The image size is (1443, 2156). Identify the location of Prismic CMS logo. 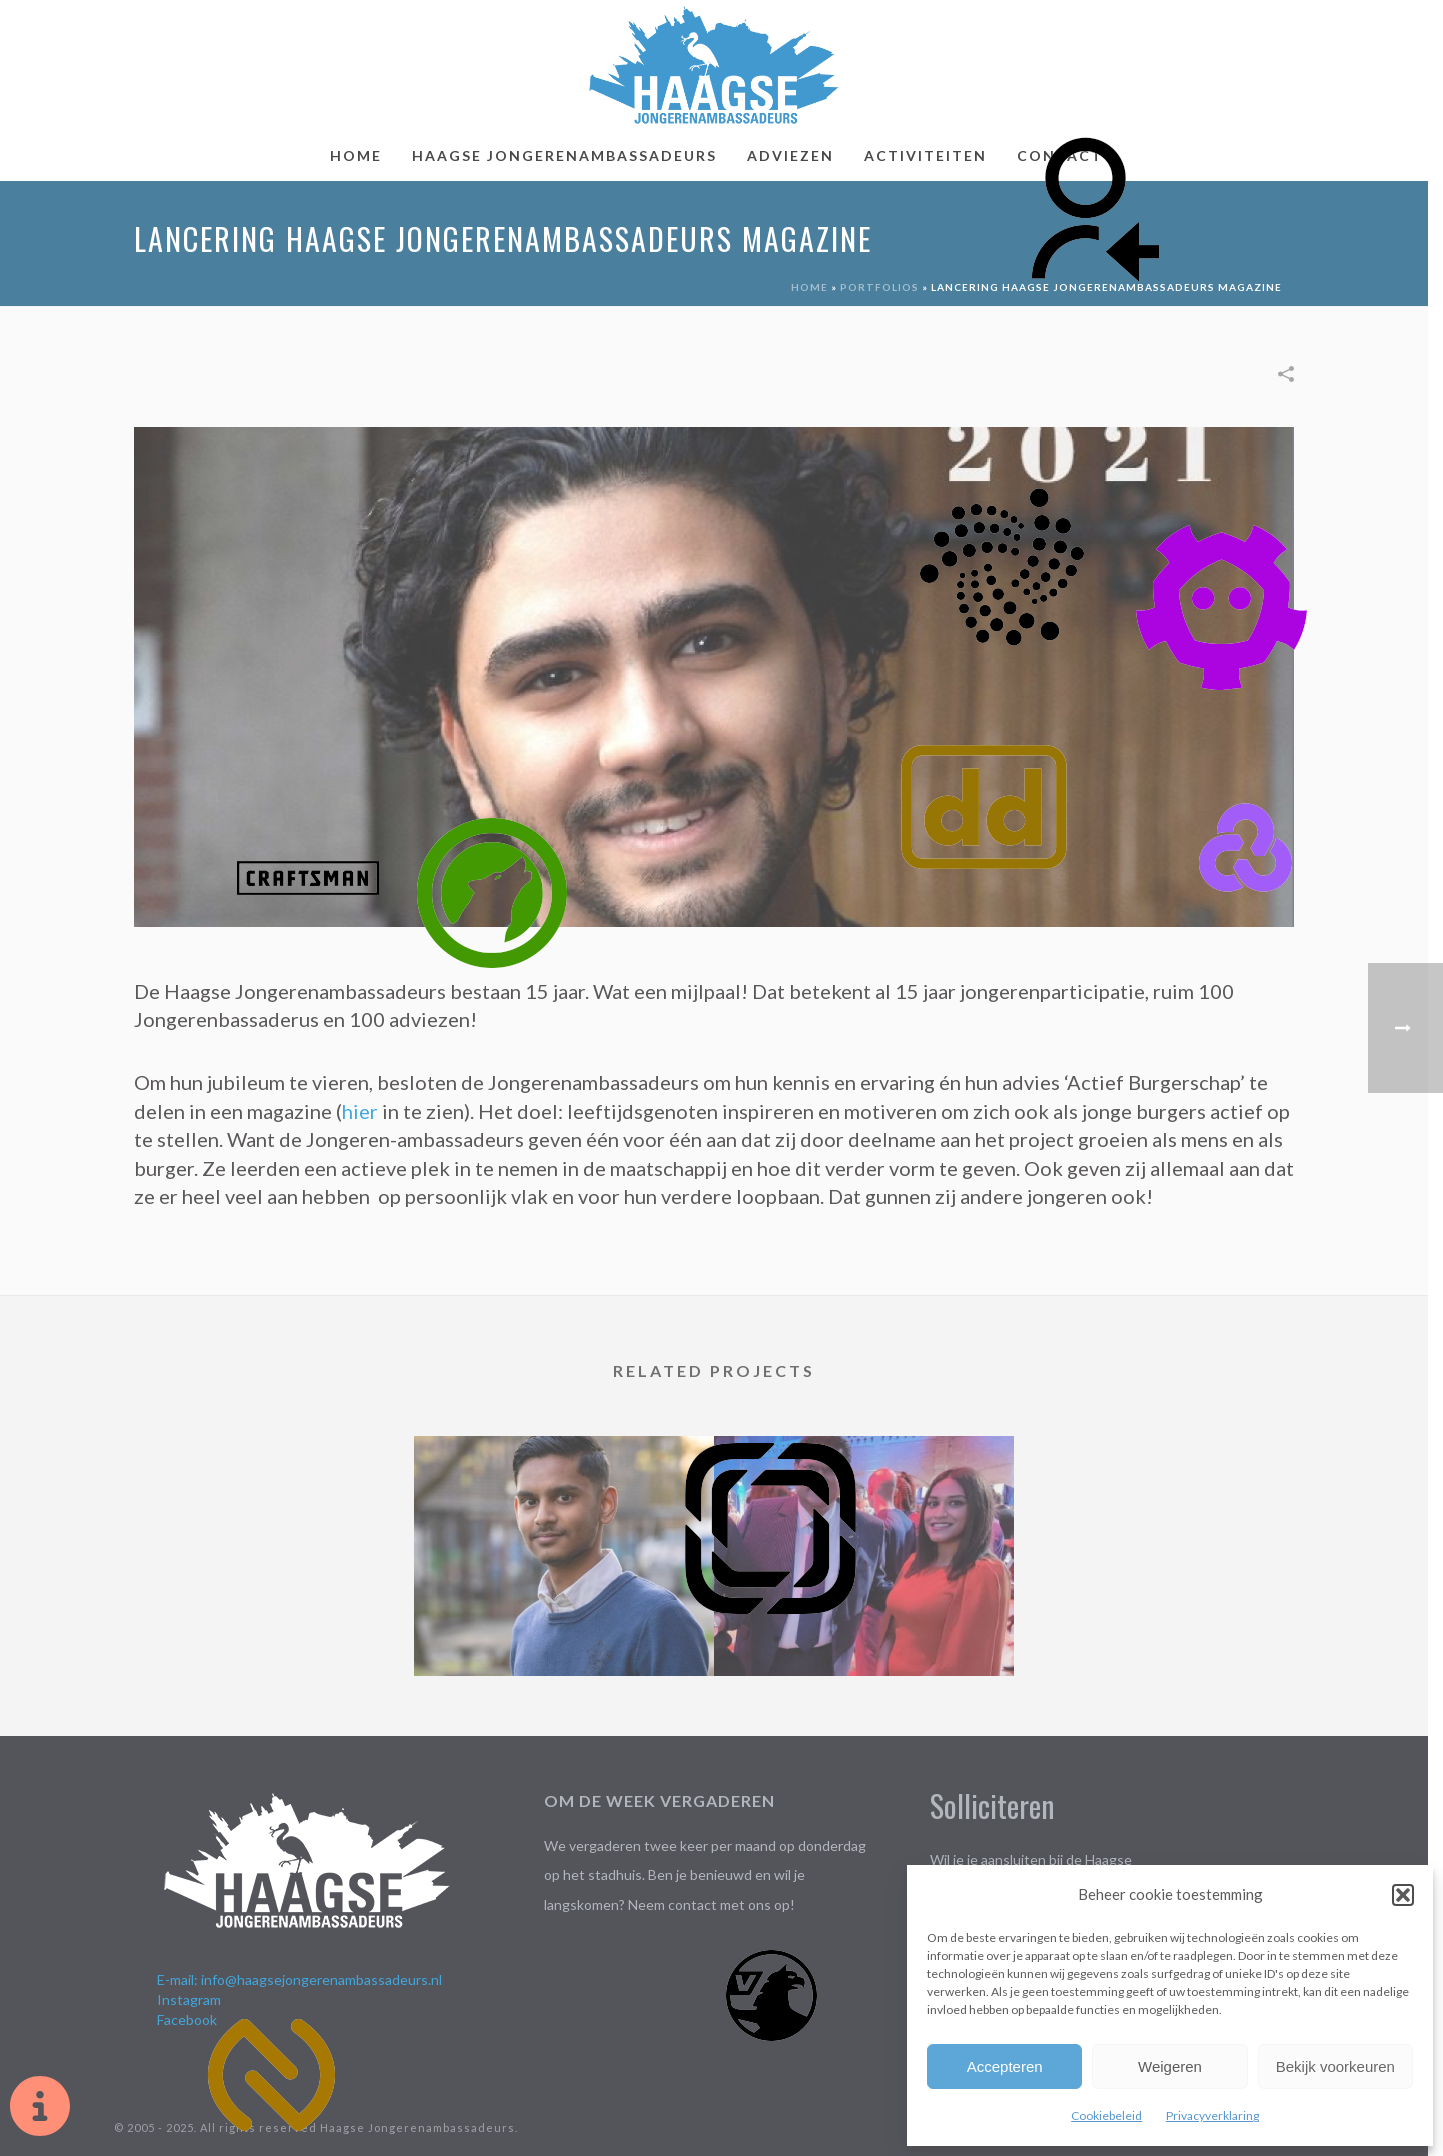
(770, 1528).